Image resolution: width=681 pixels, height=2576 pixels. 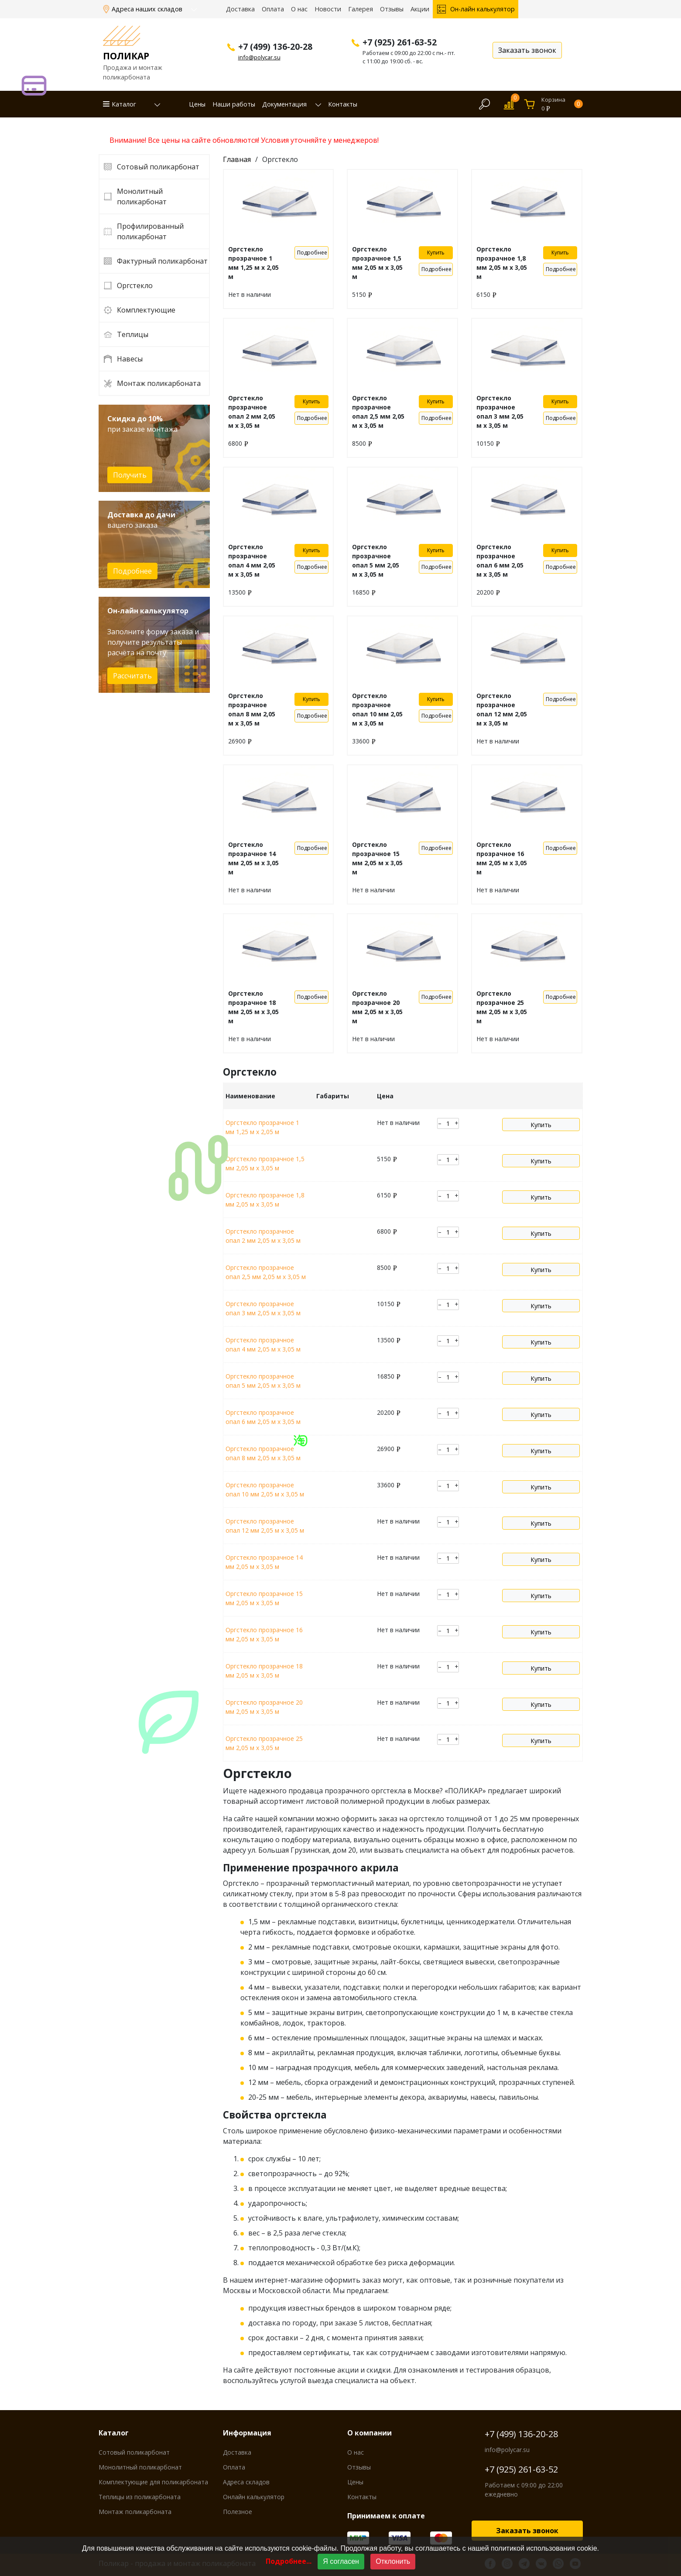 I want to click on access jump rope workout or exercise, so click(x=198, y=1168).